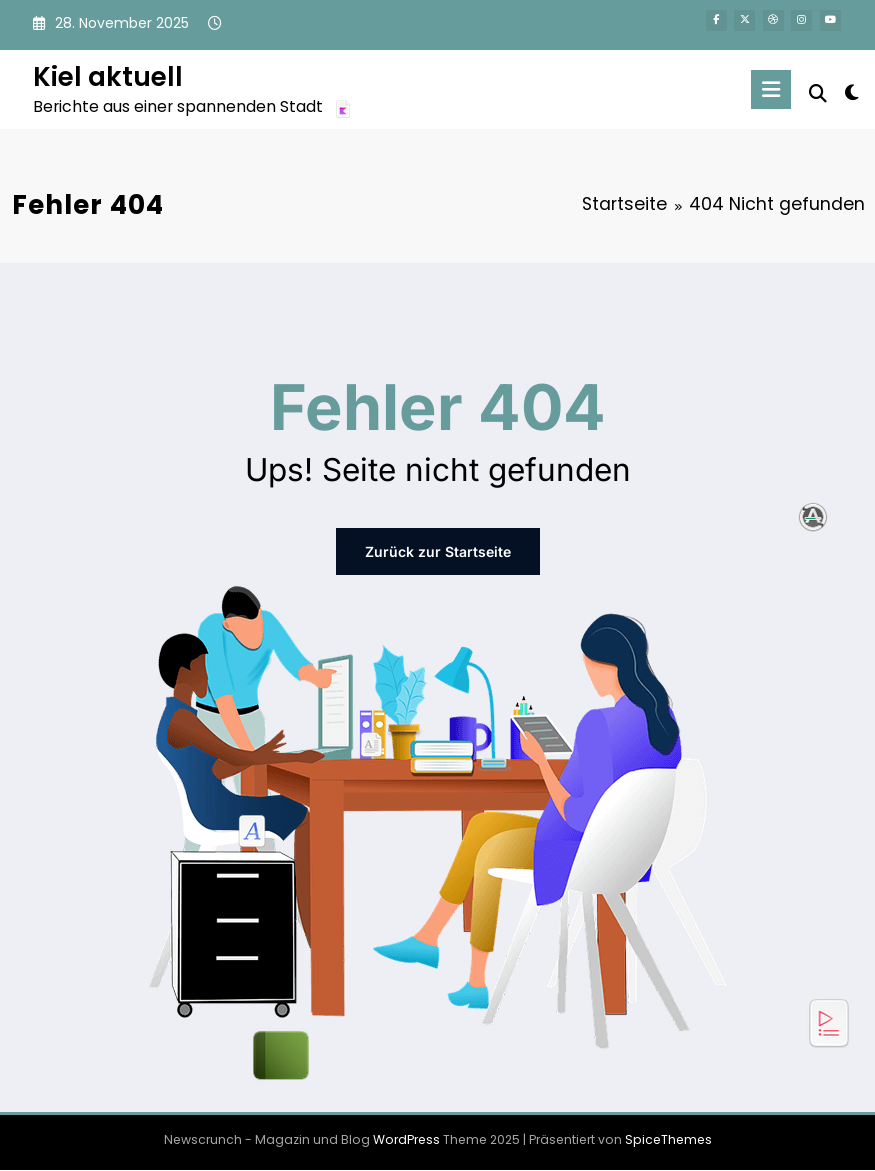 The height and width of the screenshot is (1171, 875). What do you see at coordinates (252, 831) in the screenshot?
I see `a font file or typography document` at bounding box center [252, 831].